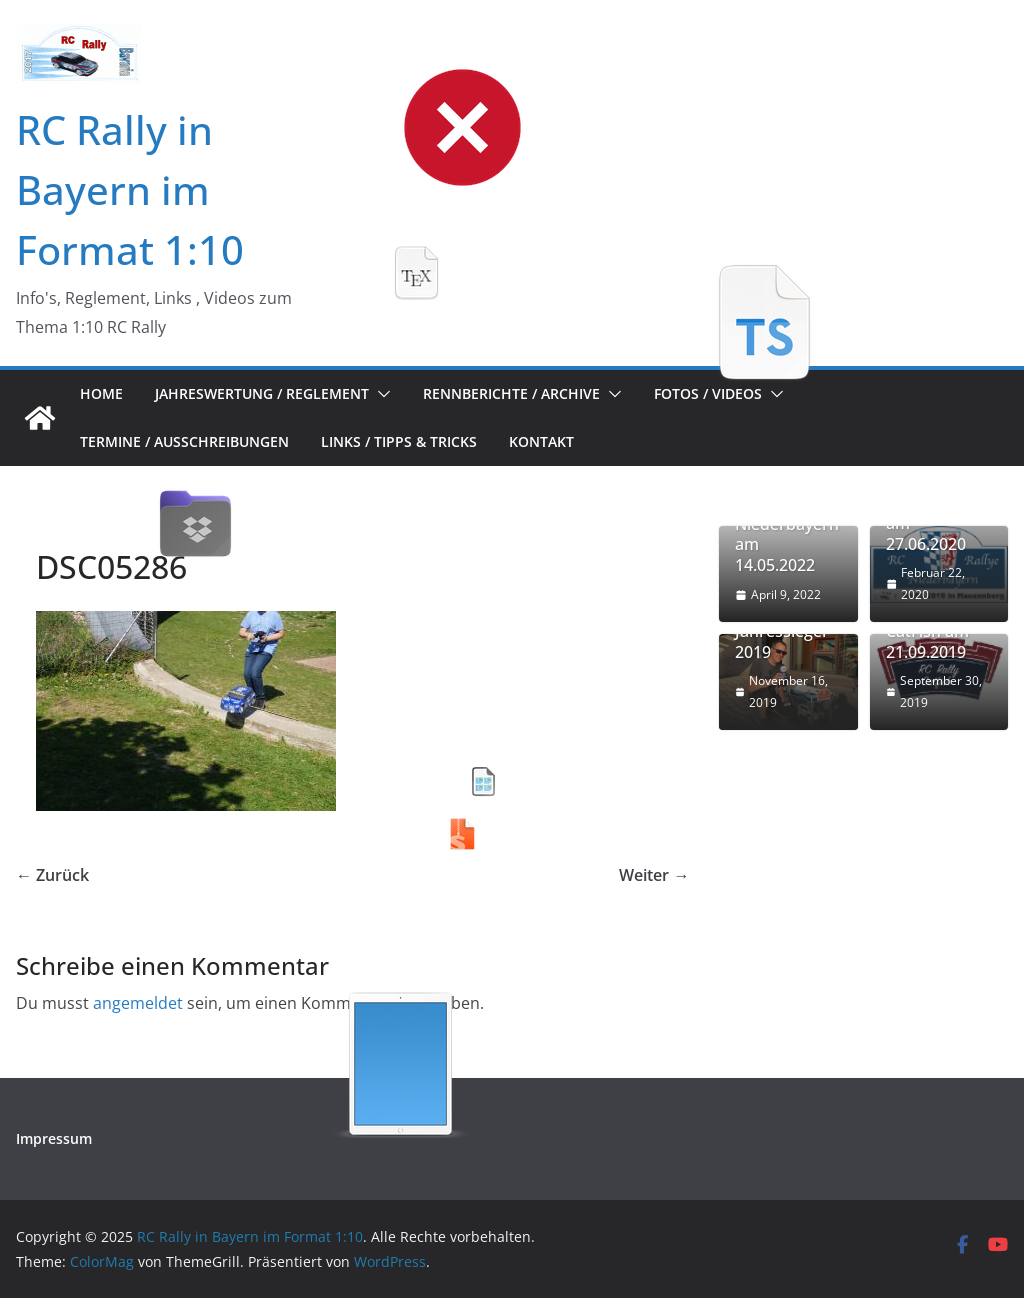  What do you see at coordinates (195, 523) in the screenshot?
I see `open your Dropbox synced folder` at bounding box center [195, 523].